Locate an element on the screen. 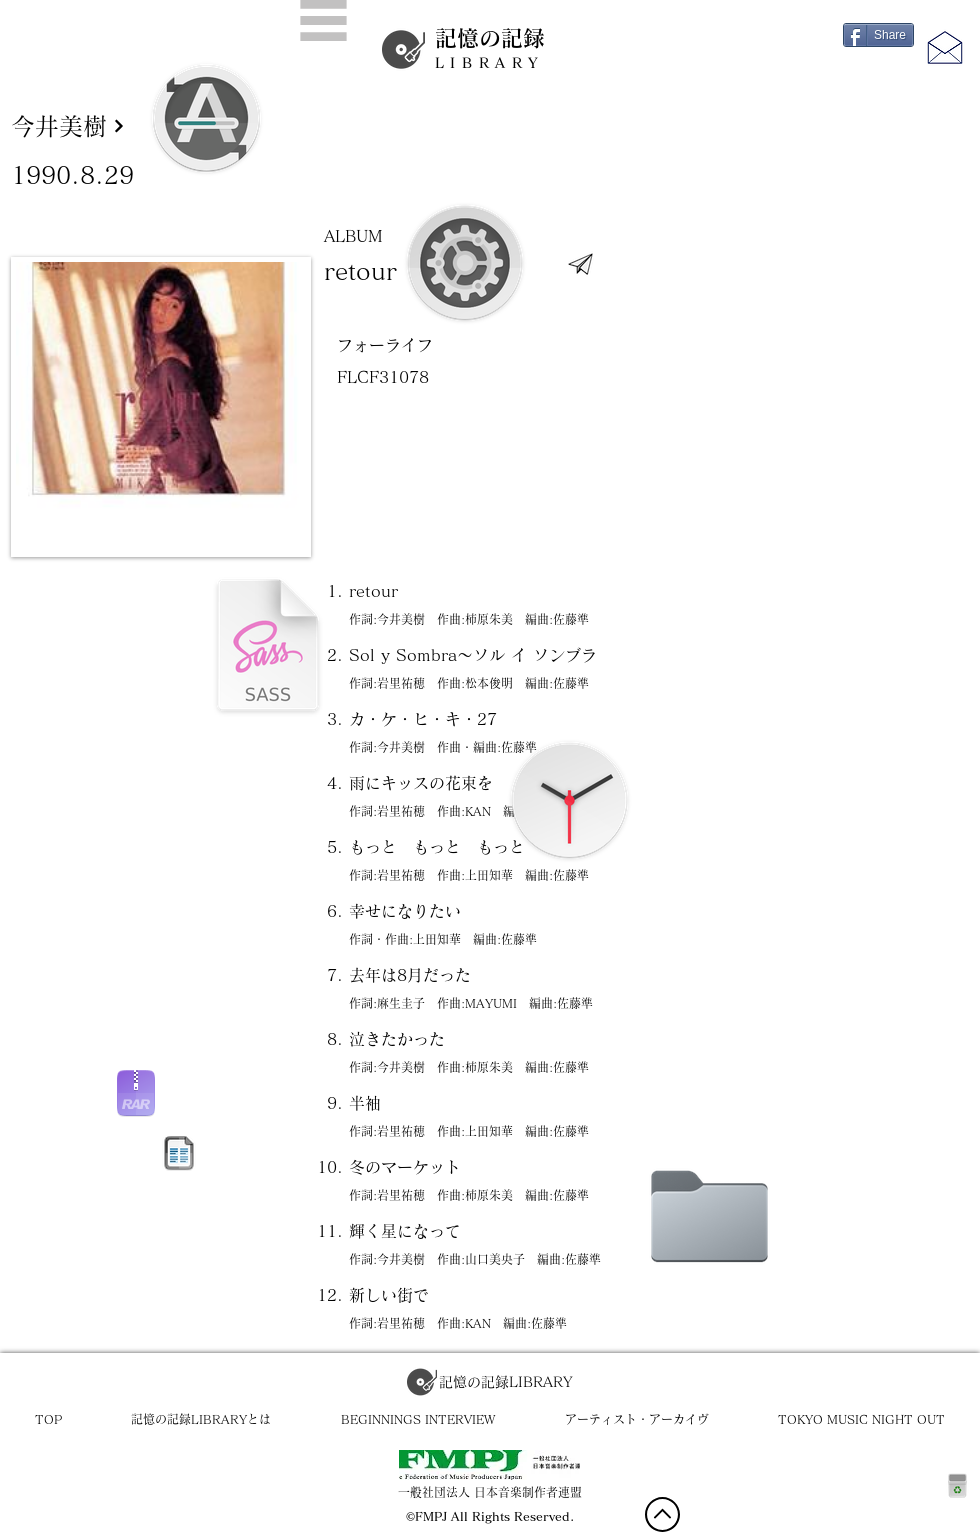 Image resolution: width=980 pixels, height=1532 pixels. open an opendocument master document file is located at coordinates (179, 1153).